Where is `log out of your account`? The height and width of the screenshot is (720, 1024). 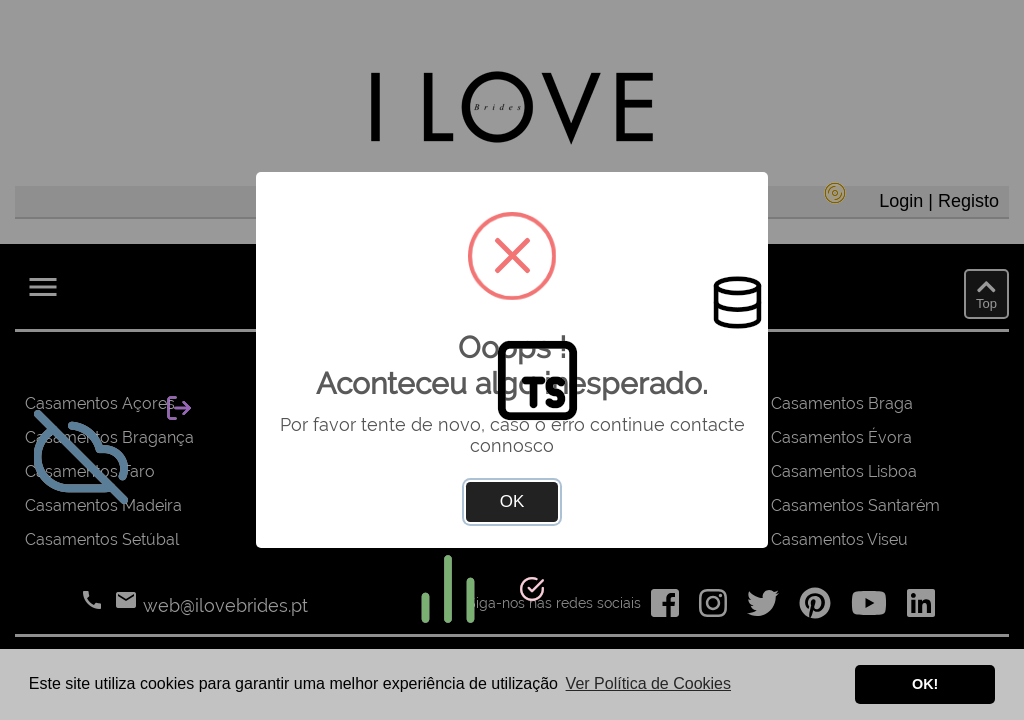
log out of your account is located at coordinates (179, 408).